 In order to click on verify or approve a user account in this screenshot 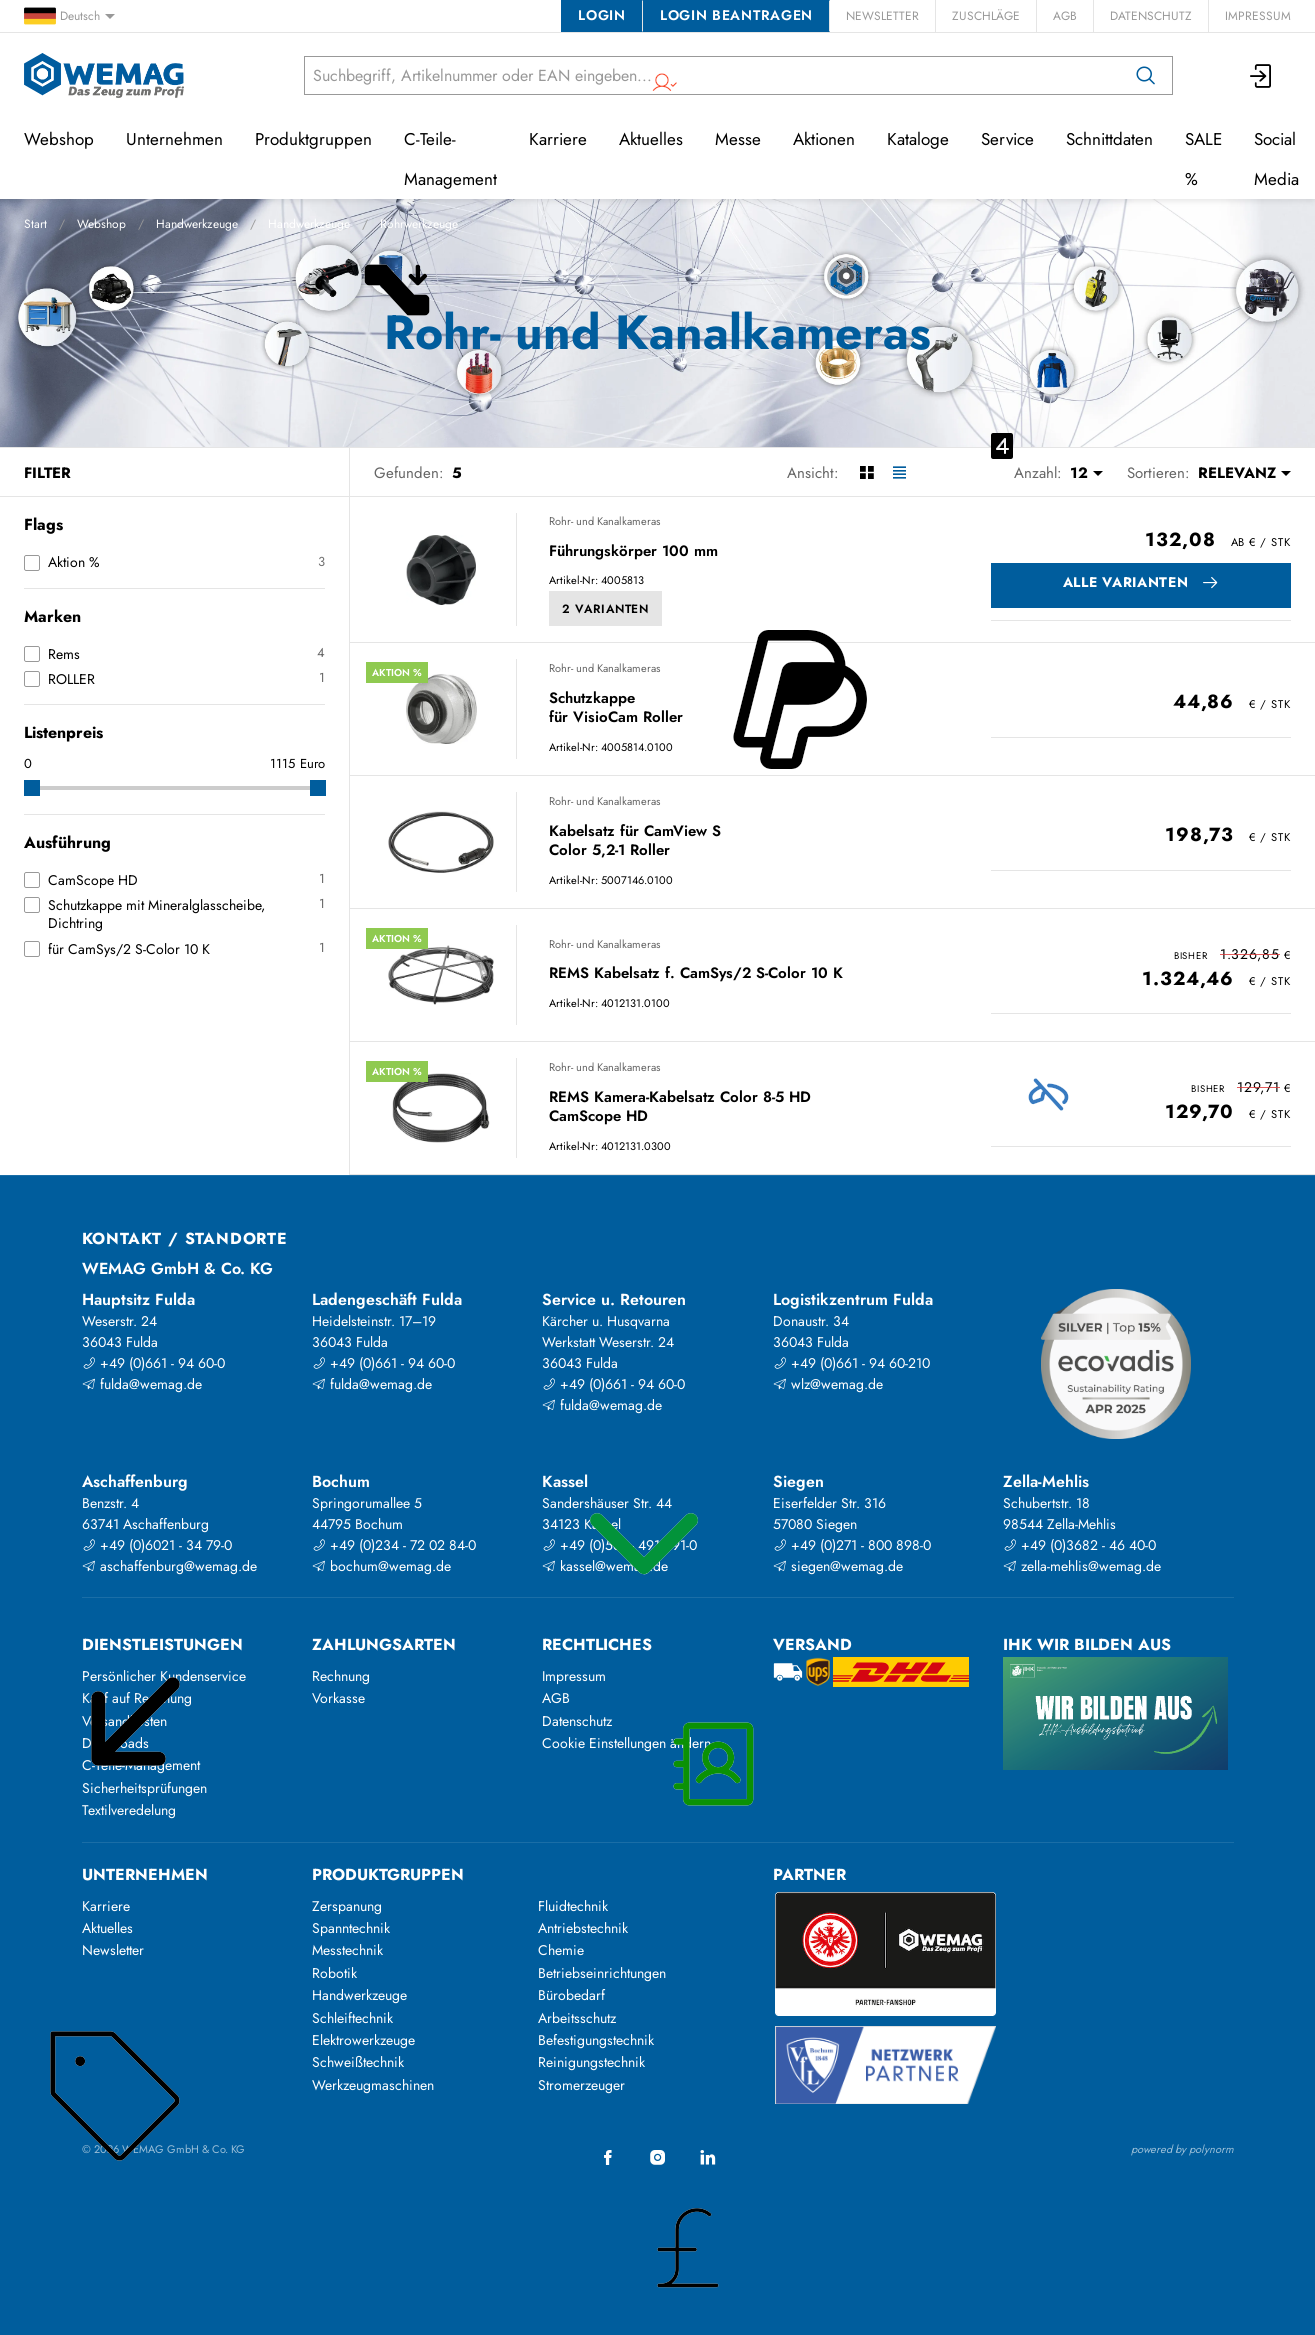, I will do `click(664, 83)`.